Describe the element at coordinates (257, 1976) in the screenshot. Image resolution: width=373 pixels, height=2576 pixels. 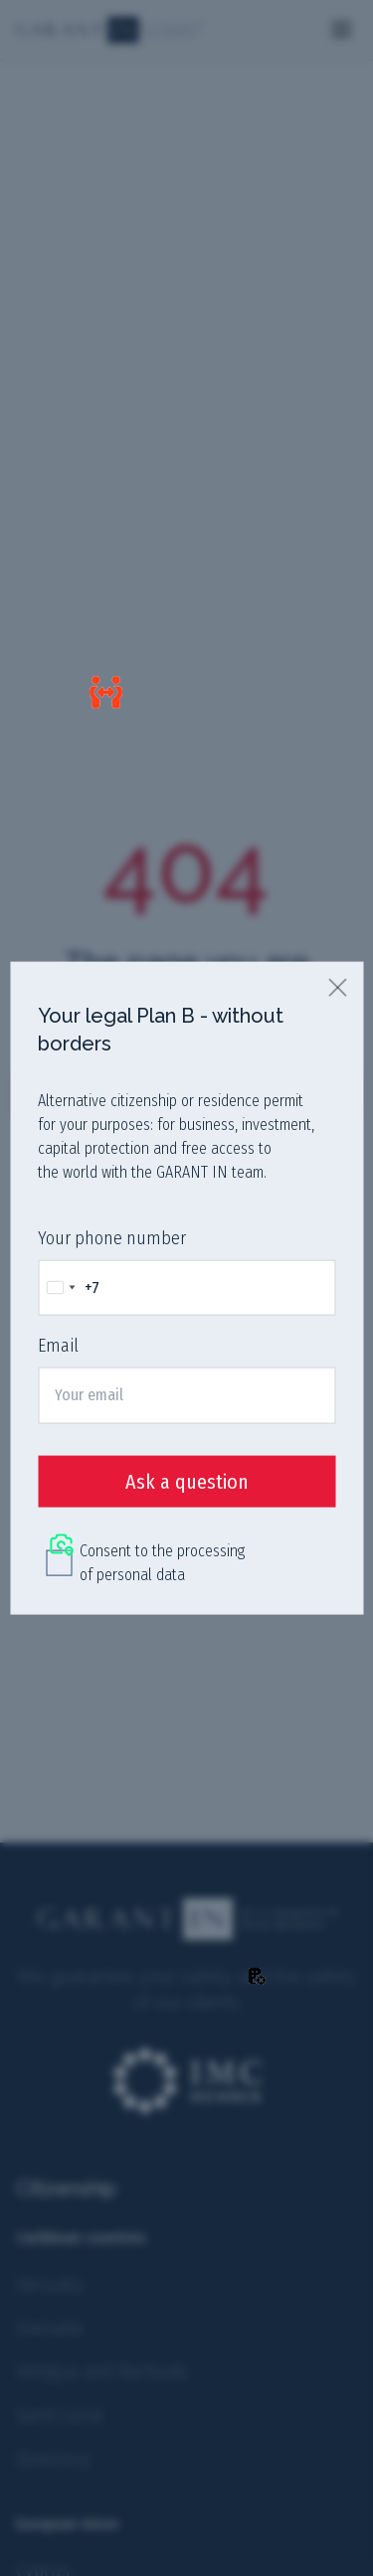
I see `remove a building or property from saved locations` at that location.